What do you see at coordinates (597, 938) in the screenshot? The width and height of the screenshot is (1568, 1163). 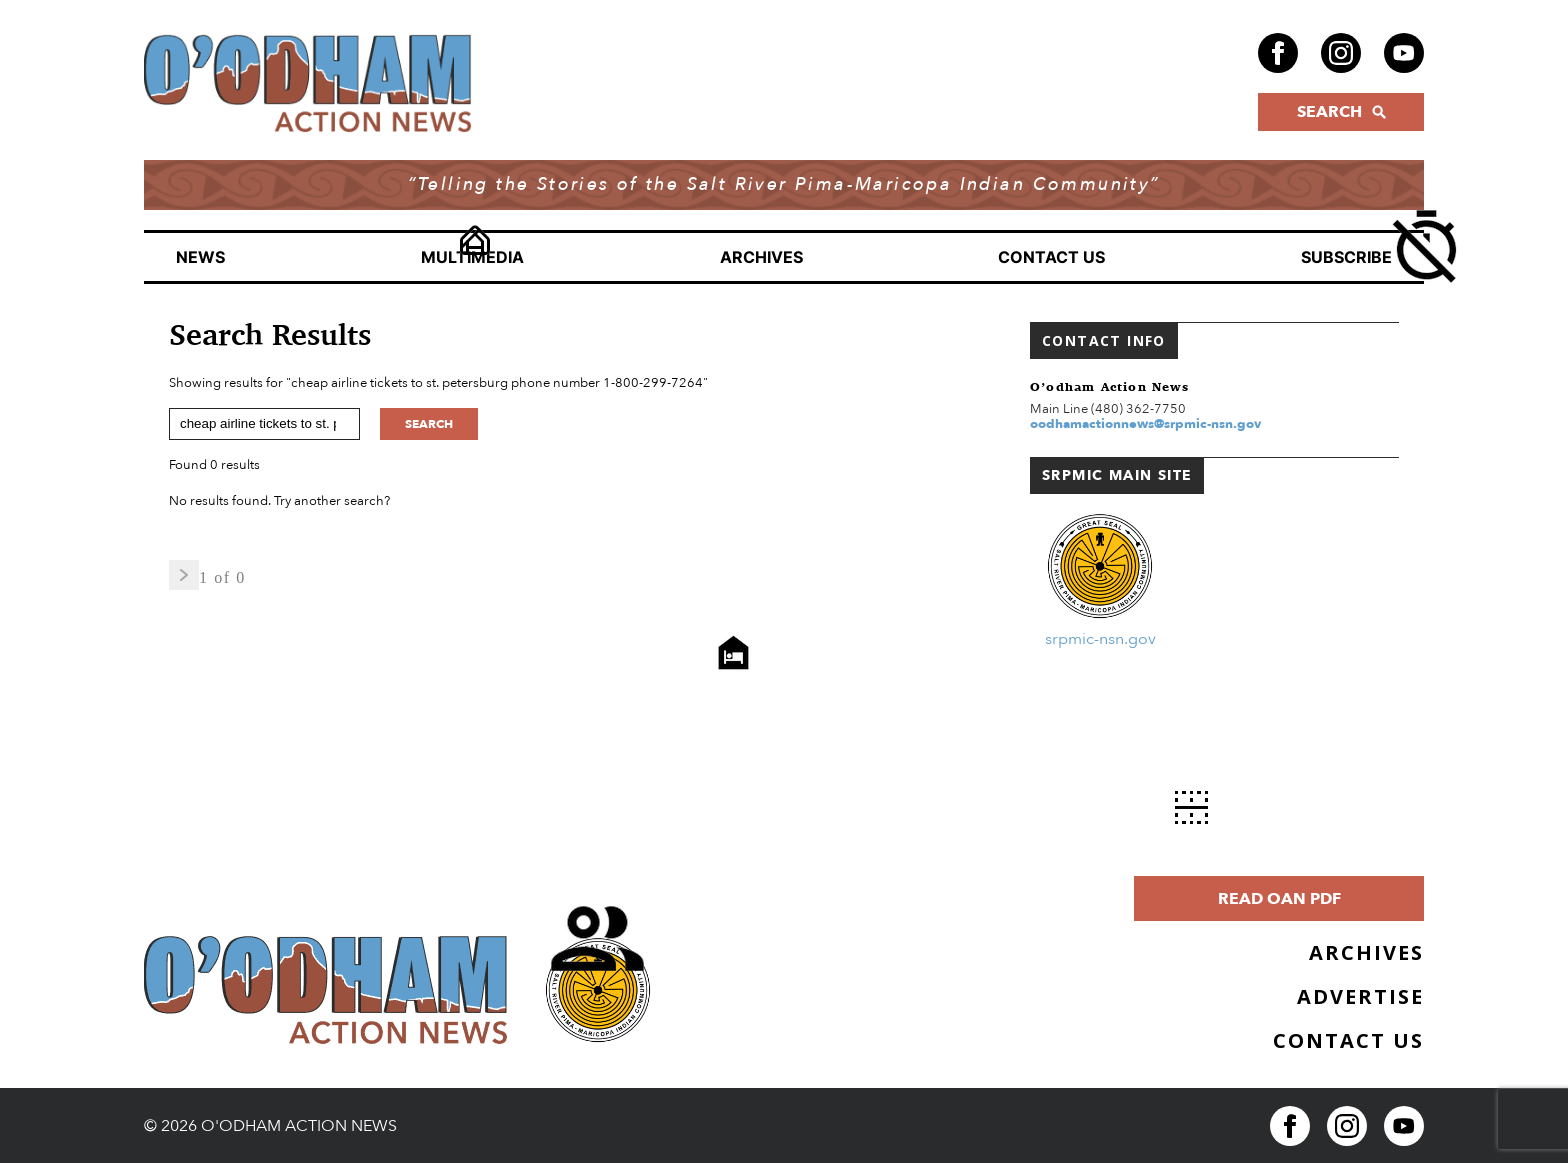 I see `view contacts or people list` at bounding box center [597, 938].